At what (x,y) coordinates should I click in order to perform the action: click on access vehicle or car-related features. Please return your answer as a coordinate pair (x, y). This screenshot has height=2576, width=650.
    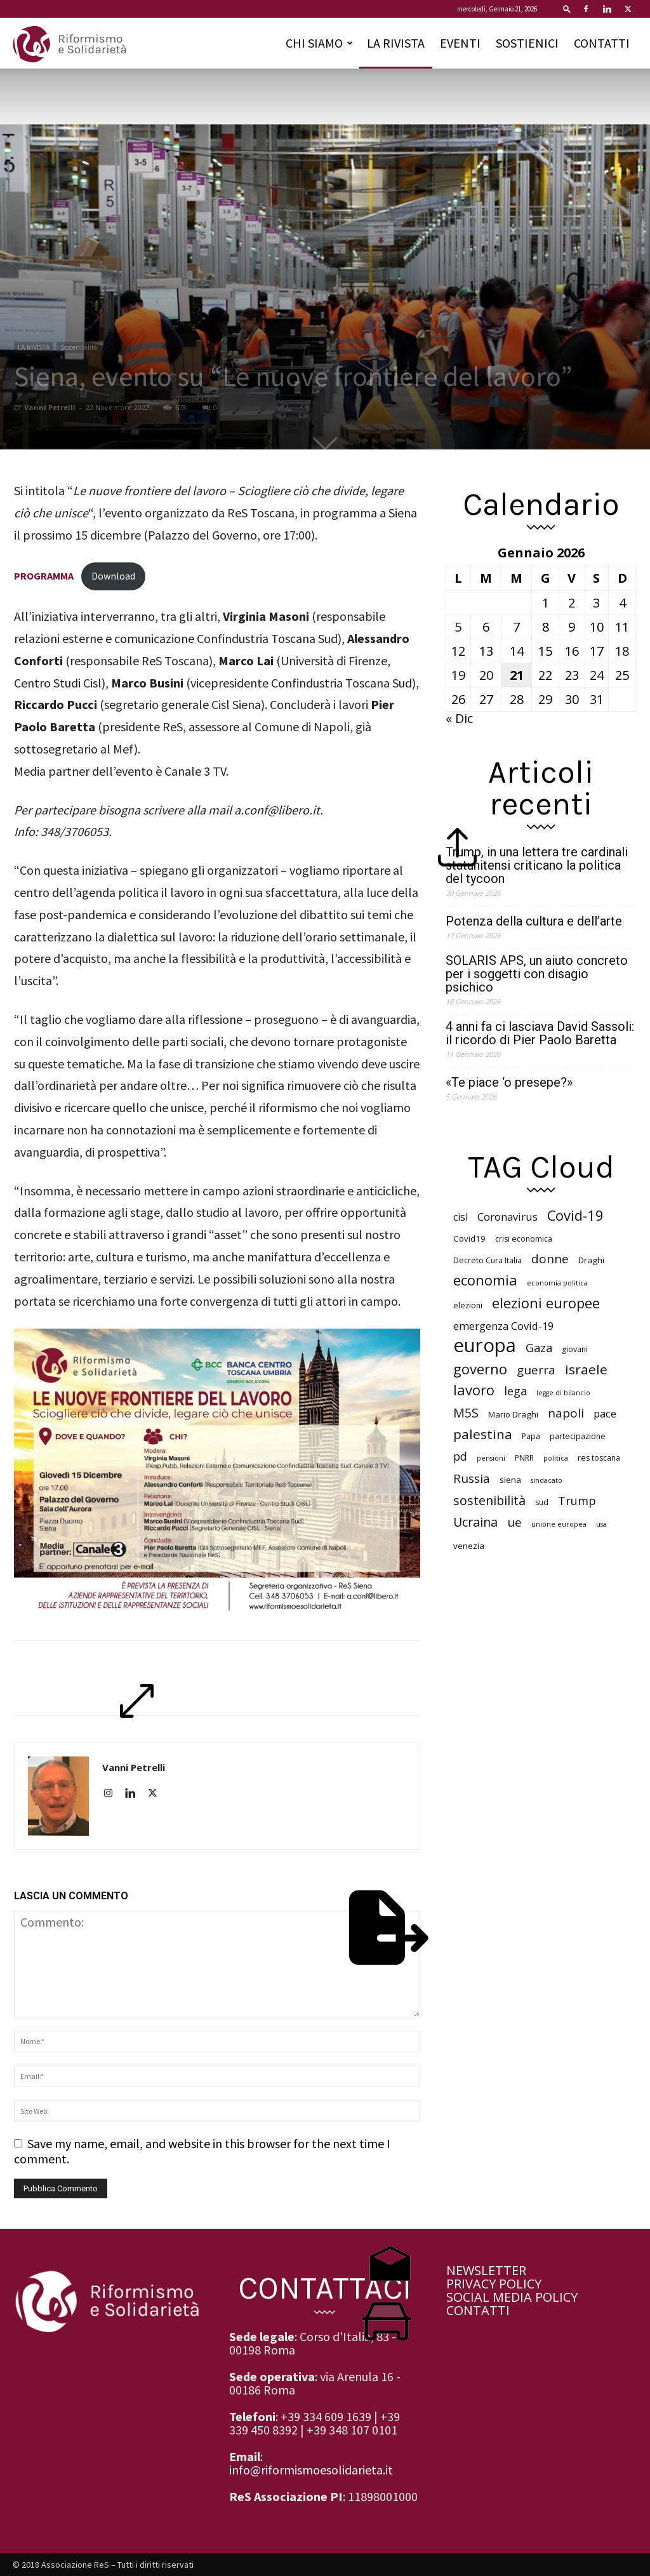
    Looking at the image, I should click on (387, 2322).